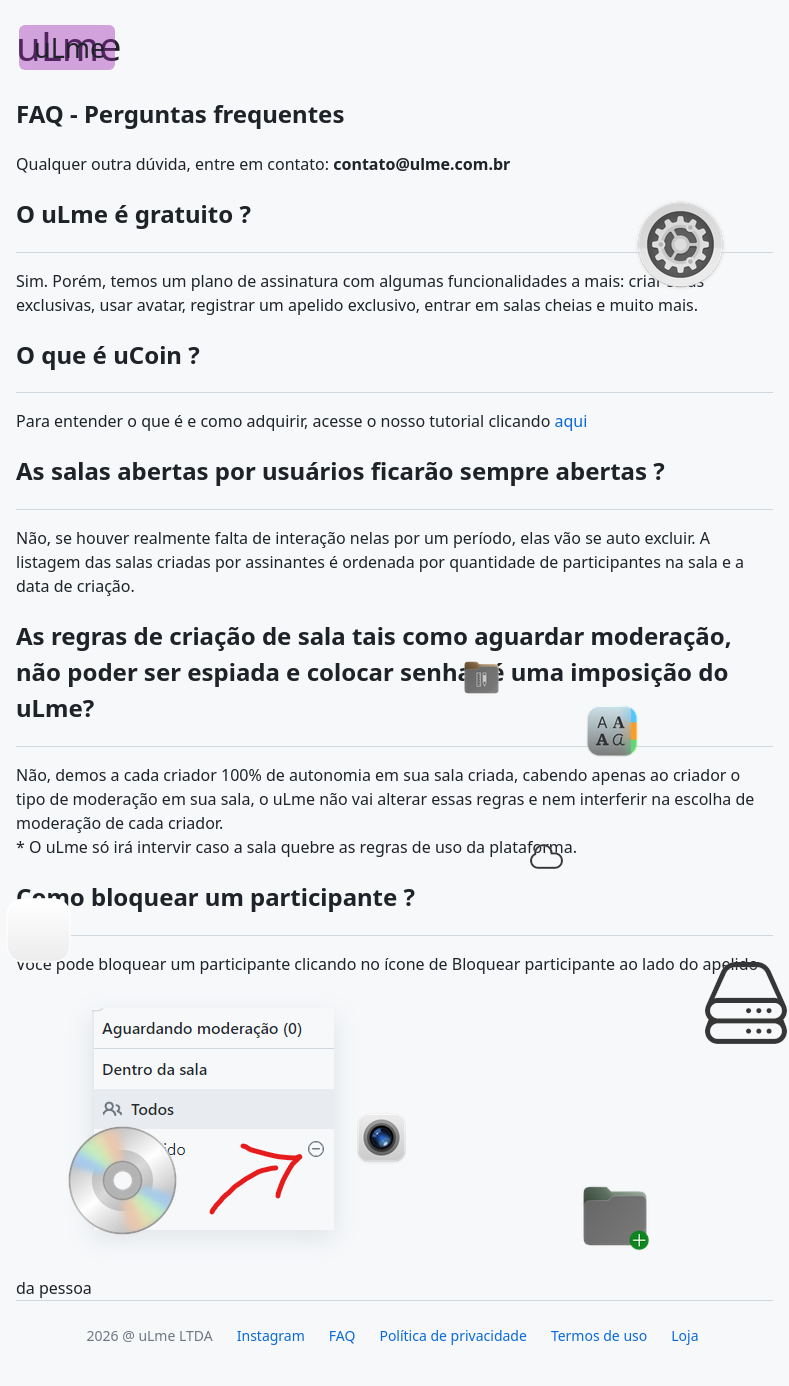  I want to click on view or edit document properties, so click(680, 244).